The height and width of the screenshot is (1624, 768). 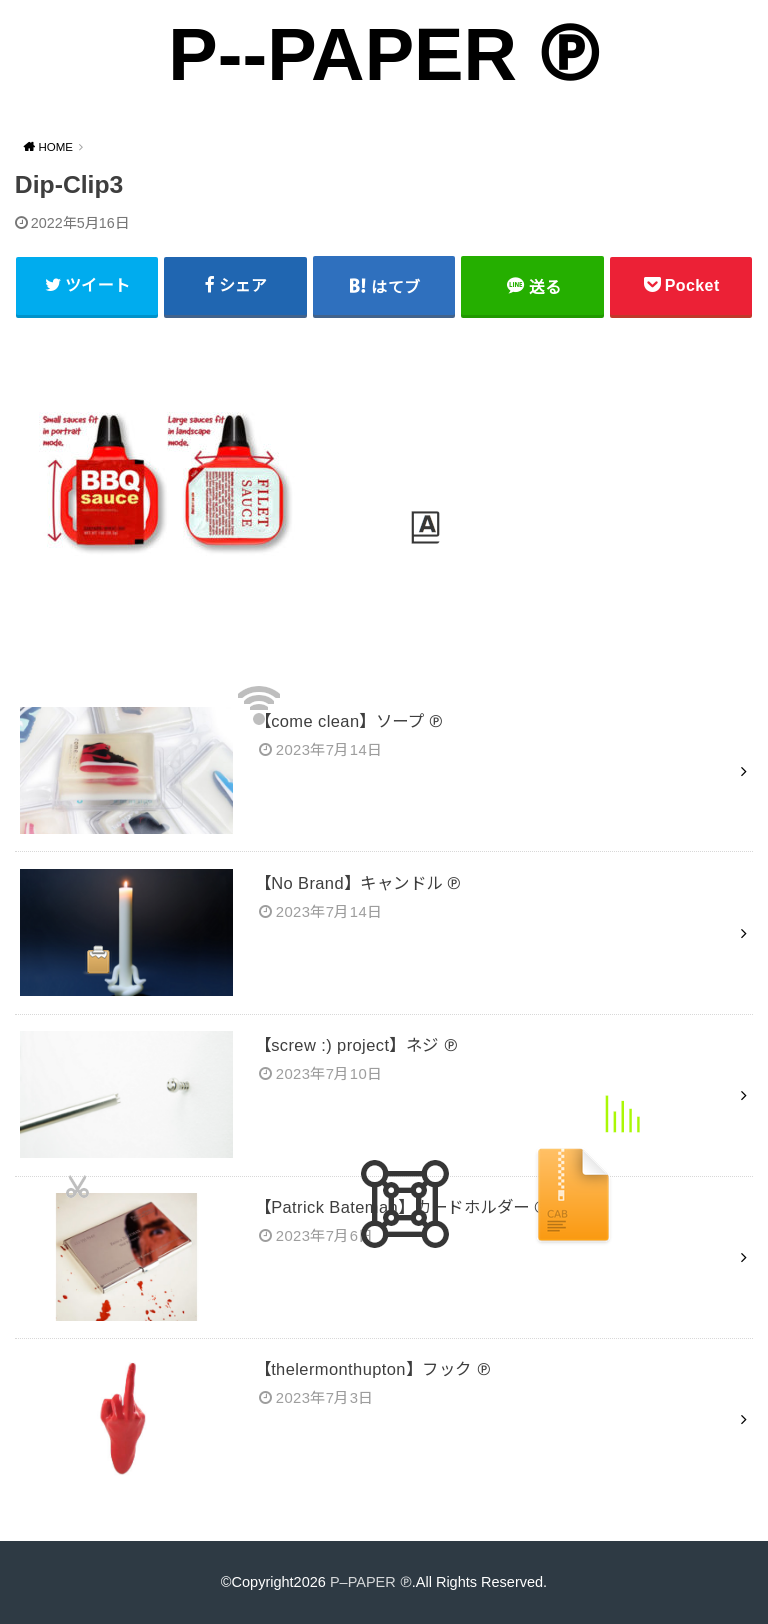 What do you see at coordinates (259, 704) in the screenshot?
I see `indicates excellent wireless network signal strength` at bounding box center [259, 704].